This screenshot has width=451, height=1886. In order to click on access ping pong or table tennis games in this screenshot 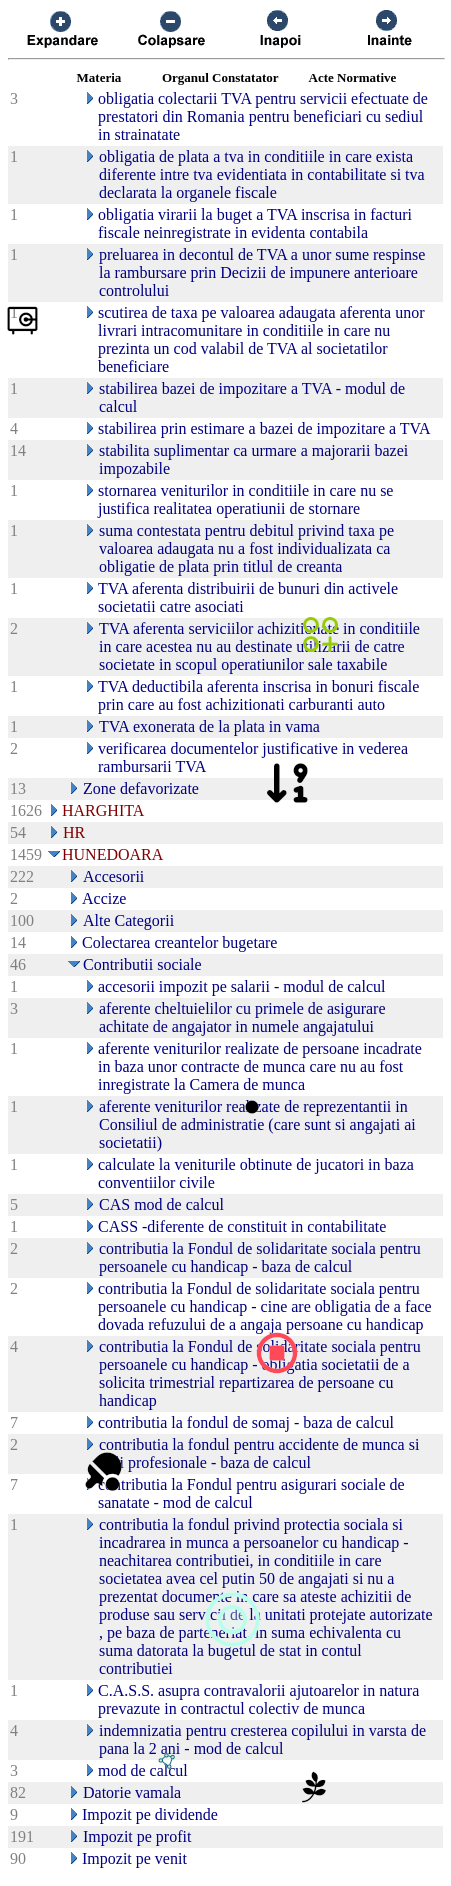, I will do `click(103, 1470)`.